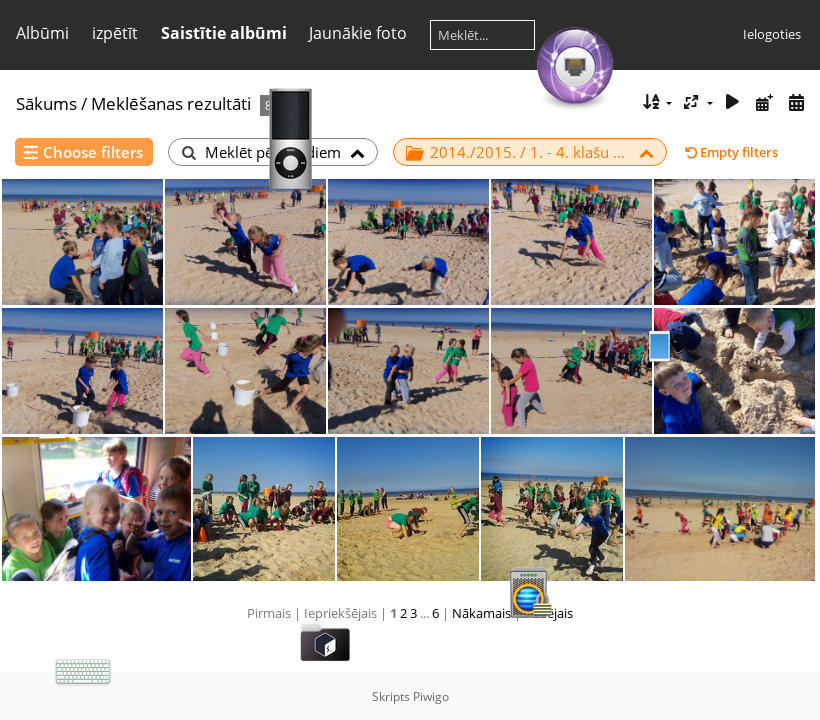 The height and width of the screenshot is (720, 820). Describe the element at coordinates (325, 643) in the screenshot. I see `open folder containing bash scripts` at that location.